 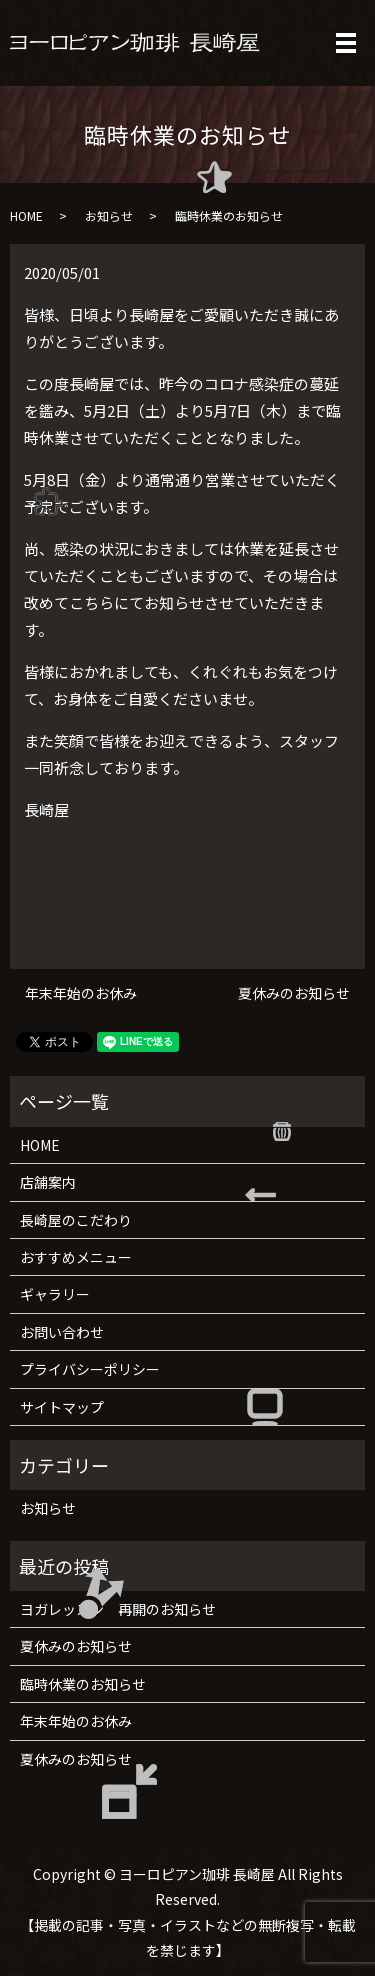 I want to click on play previous track in playlist, so click(x=261, y=1195).